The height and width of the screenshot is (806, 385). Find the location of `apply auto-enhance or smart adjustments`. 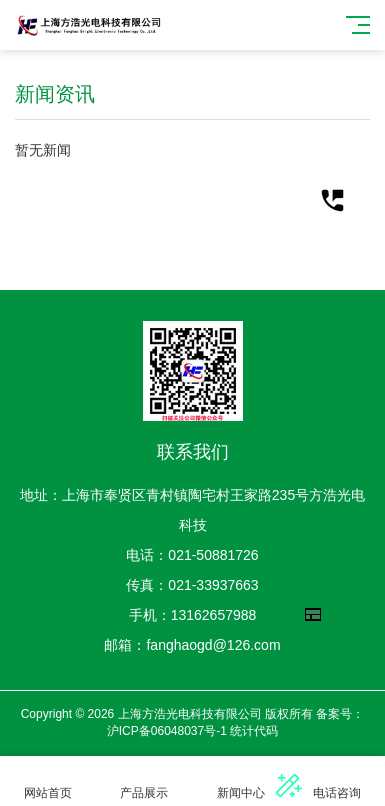

apply auto-enhance or smart adjustments is located at coordinates (287, 785).